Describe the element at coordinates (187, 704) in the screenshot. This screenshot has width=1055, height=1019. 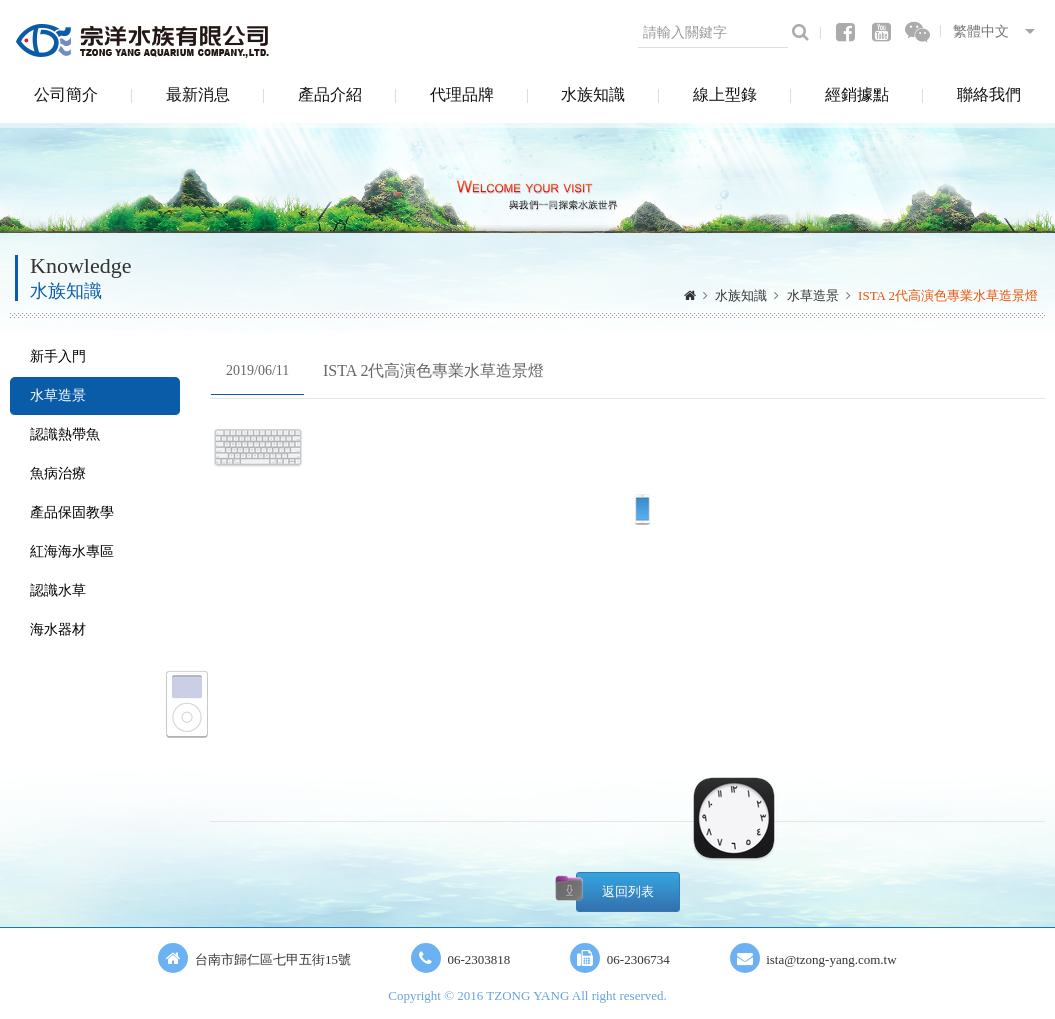
I see `manage connected iPod device` at that location.